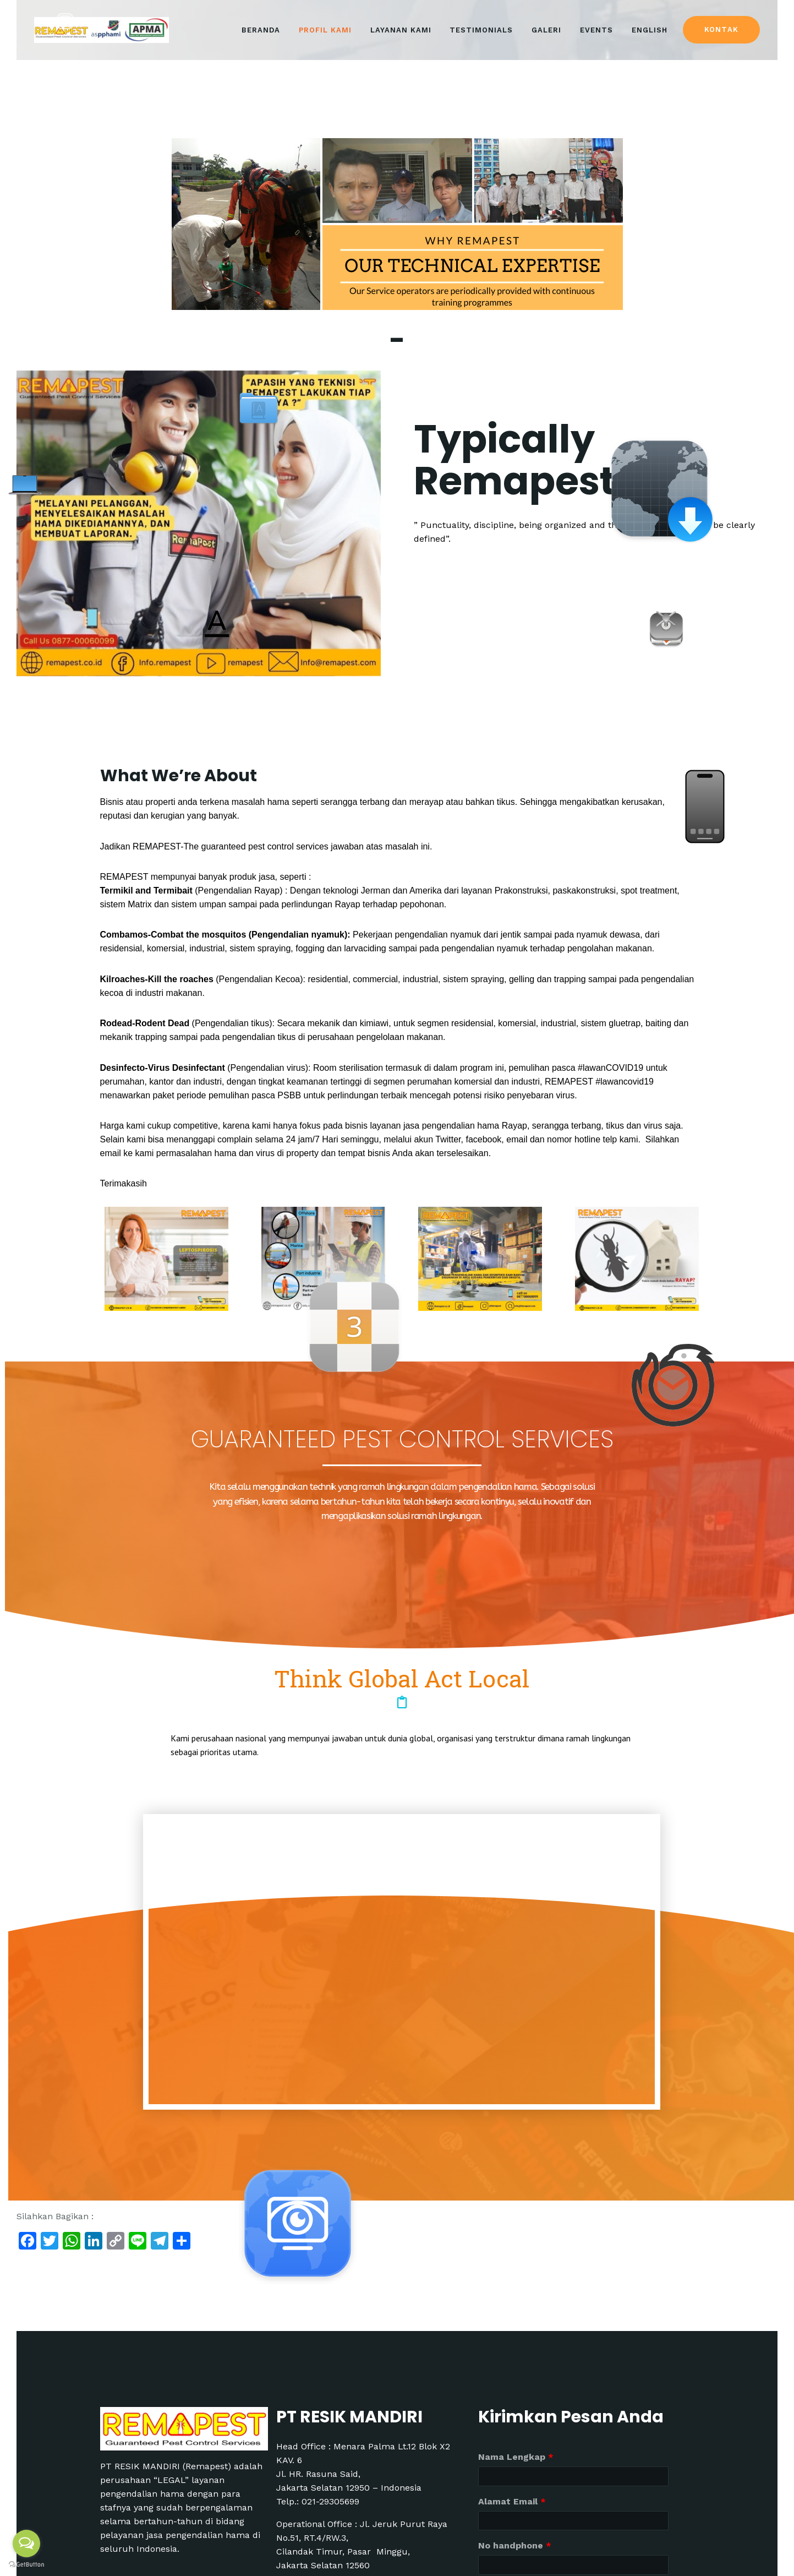  I want to click on iPhone device icon, so click(705, 807).